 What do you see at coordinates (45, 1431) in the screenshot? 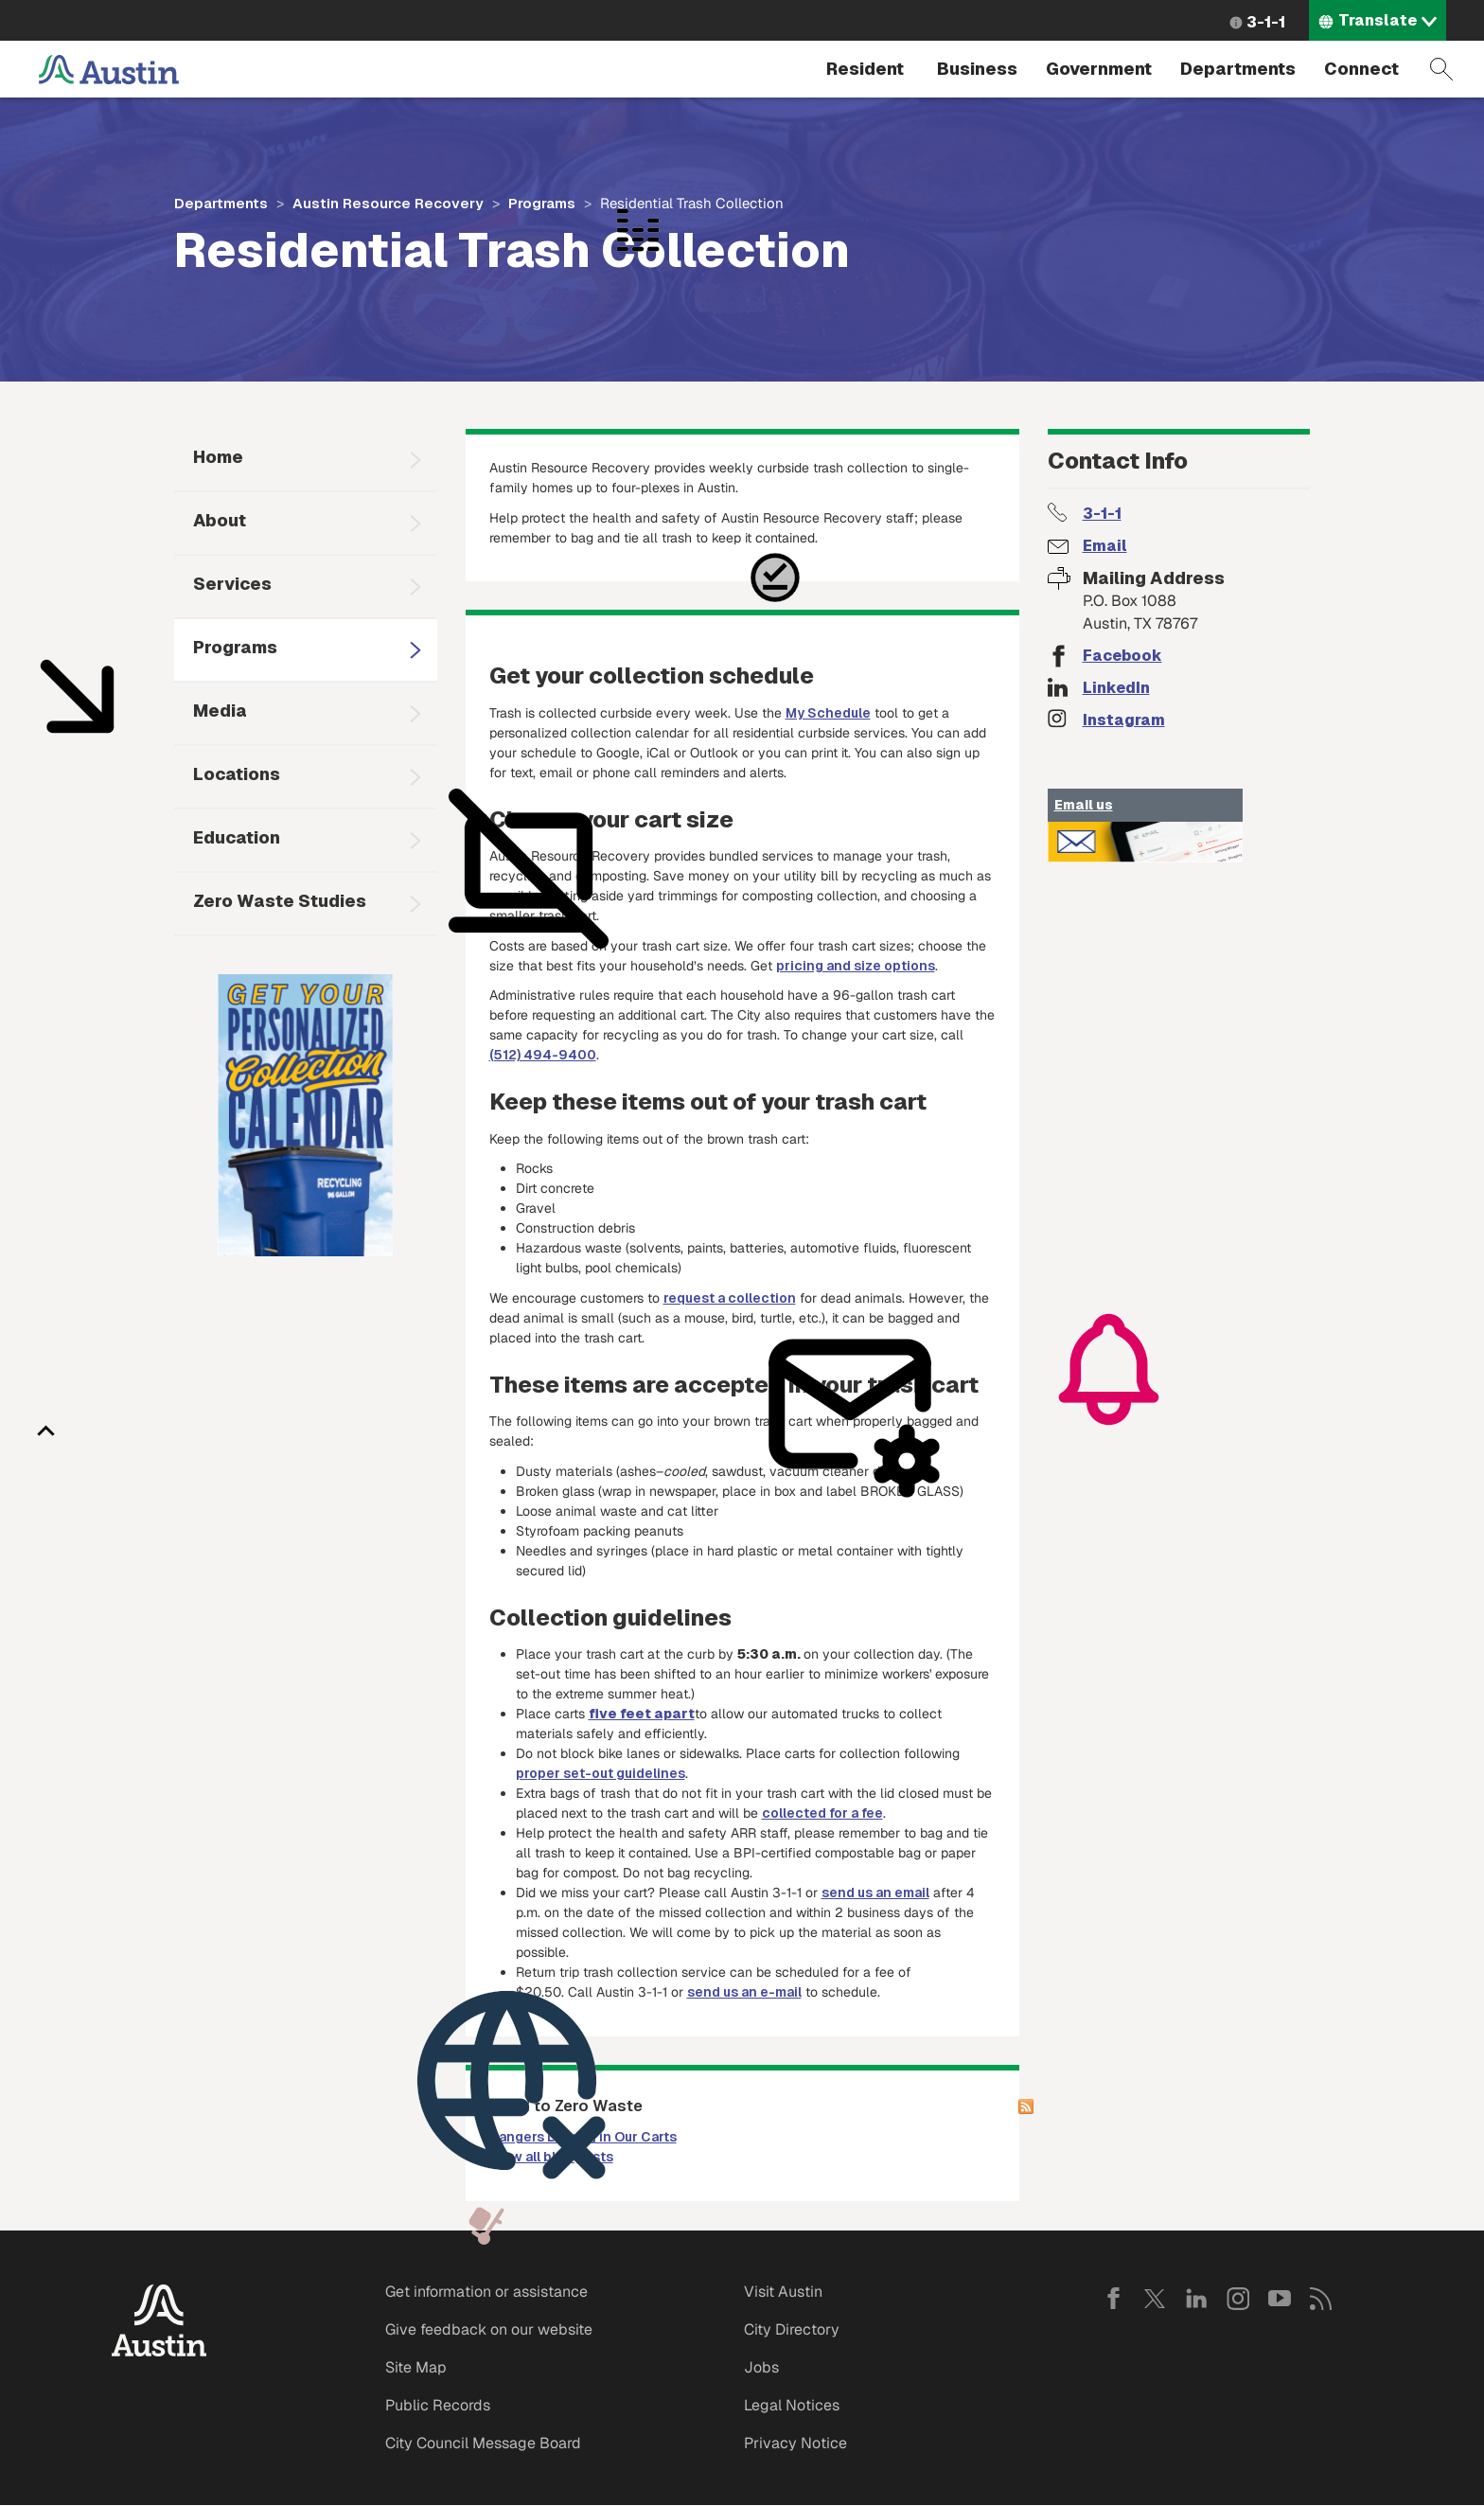
I see `collapse an expanded section` at bounding box center [45, 1431].